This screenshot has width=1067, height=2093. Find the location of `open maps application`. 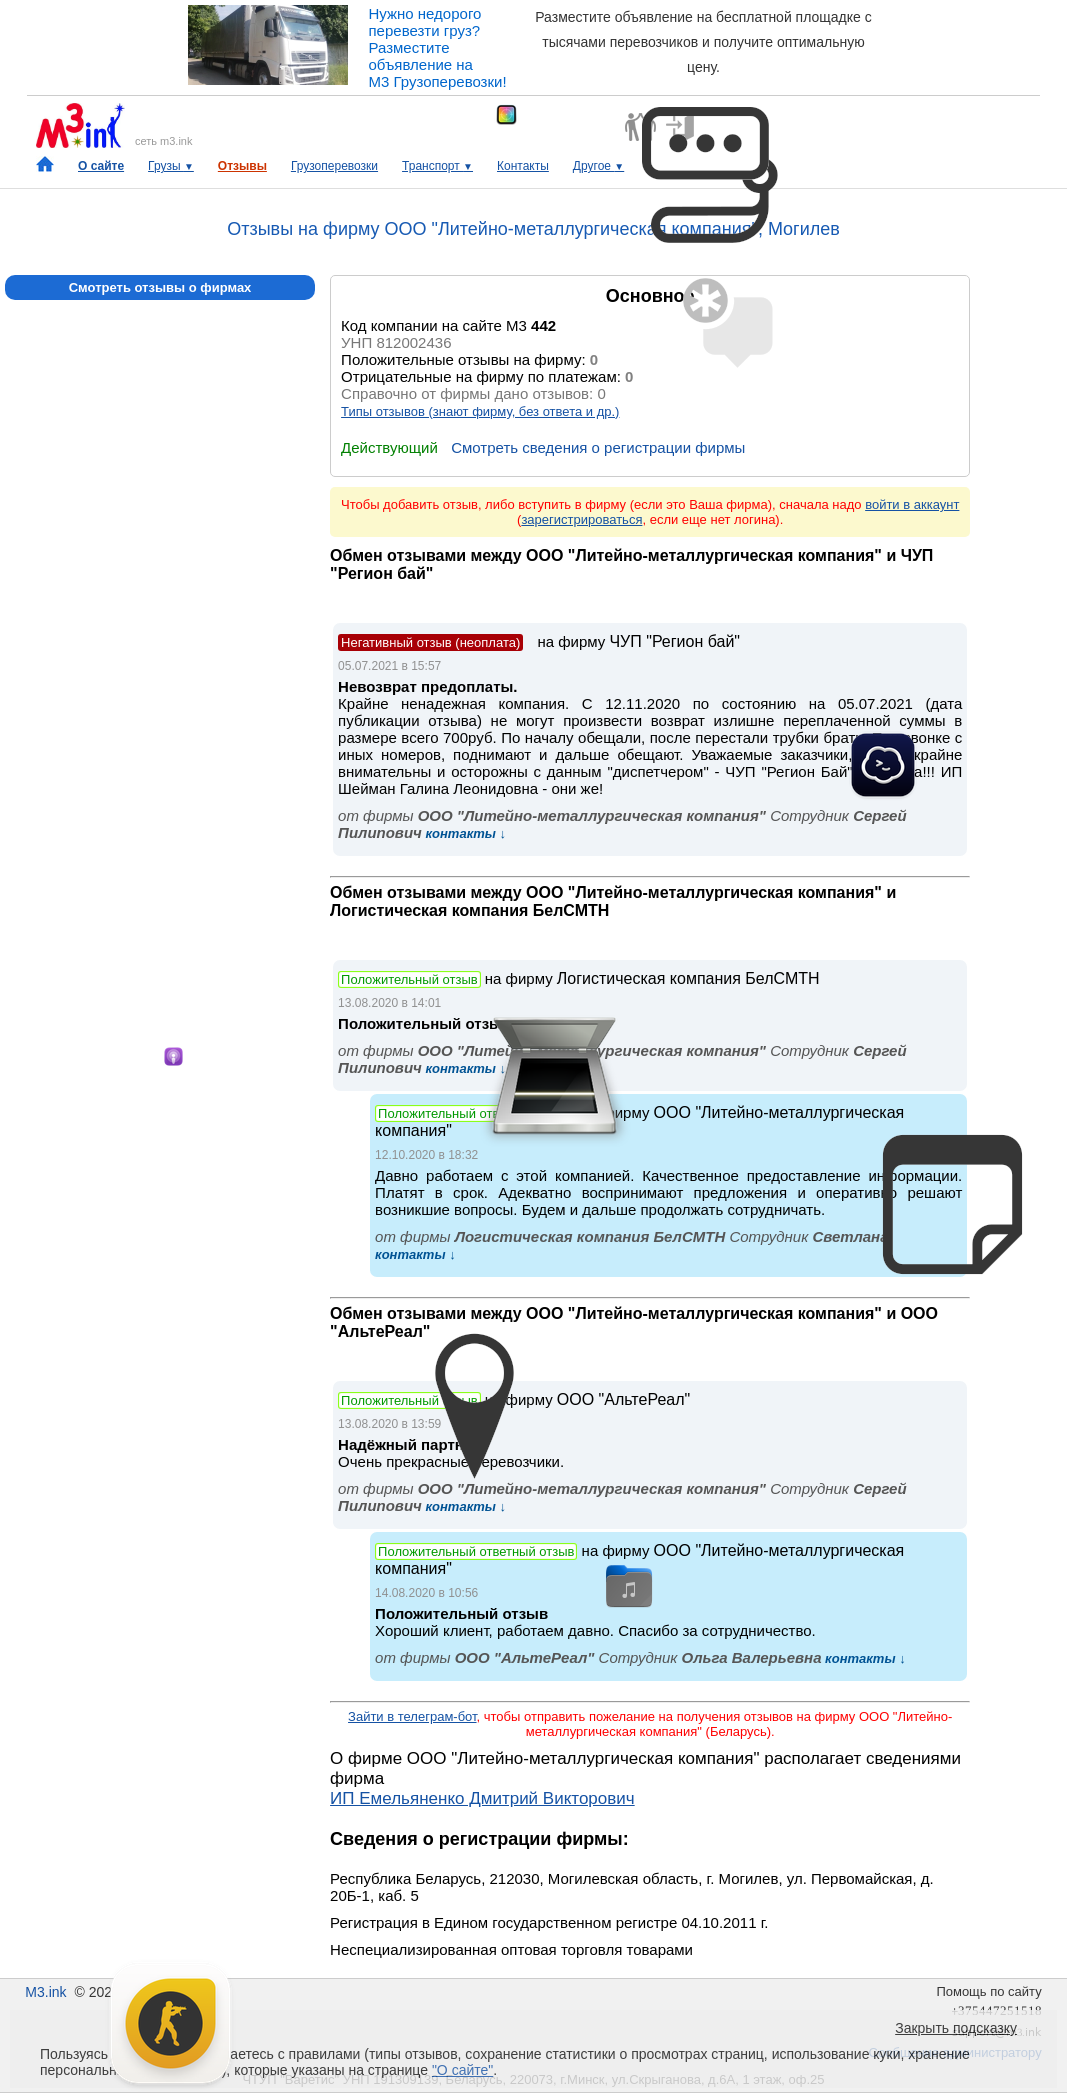

open maps application is located at coordinates (474, 1402).